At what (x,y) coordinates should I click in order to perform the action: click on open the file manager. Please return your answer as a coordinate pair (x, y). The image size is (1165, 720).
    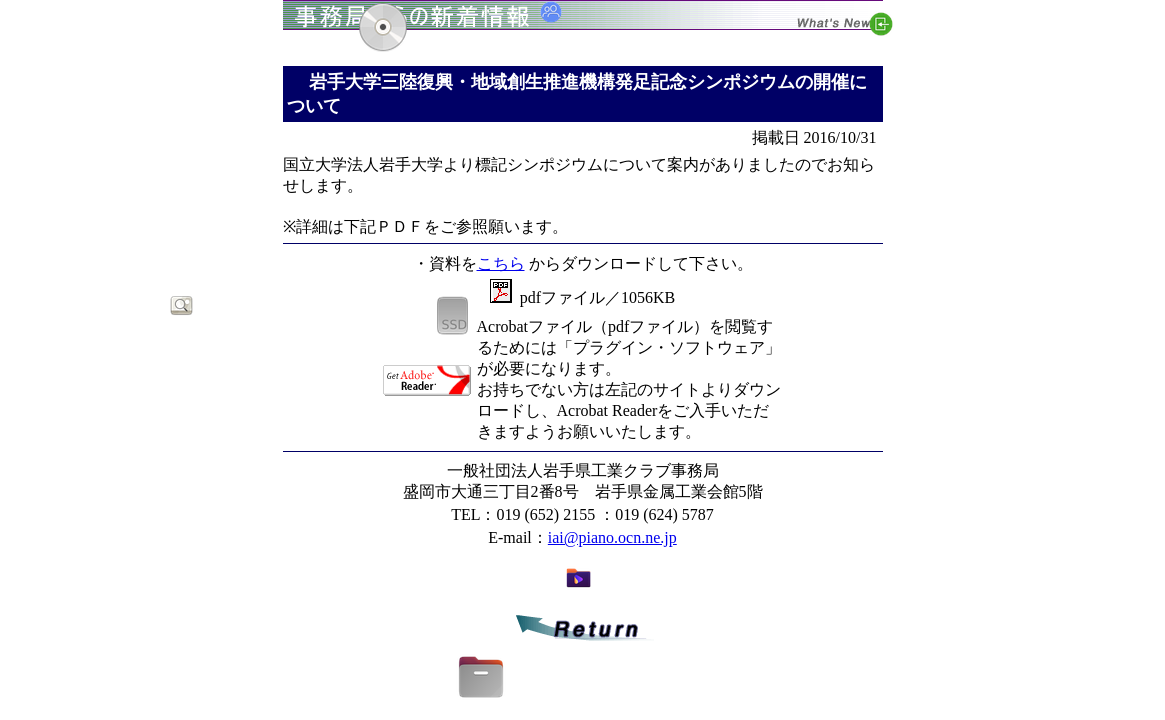
    Looking at the image, I should click on (481, 677).